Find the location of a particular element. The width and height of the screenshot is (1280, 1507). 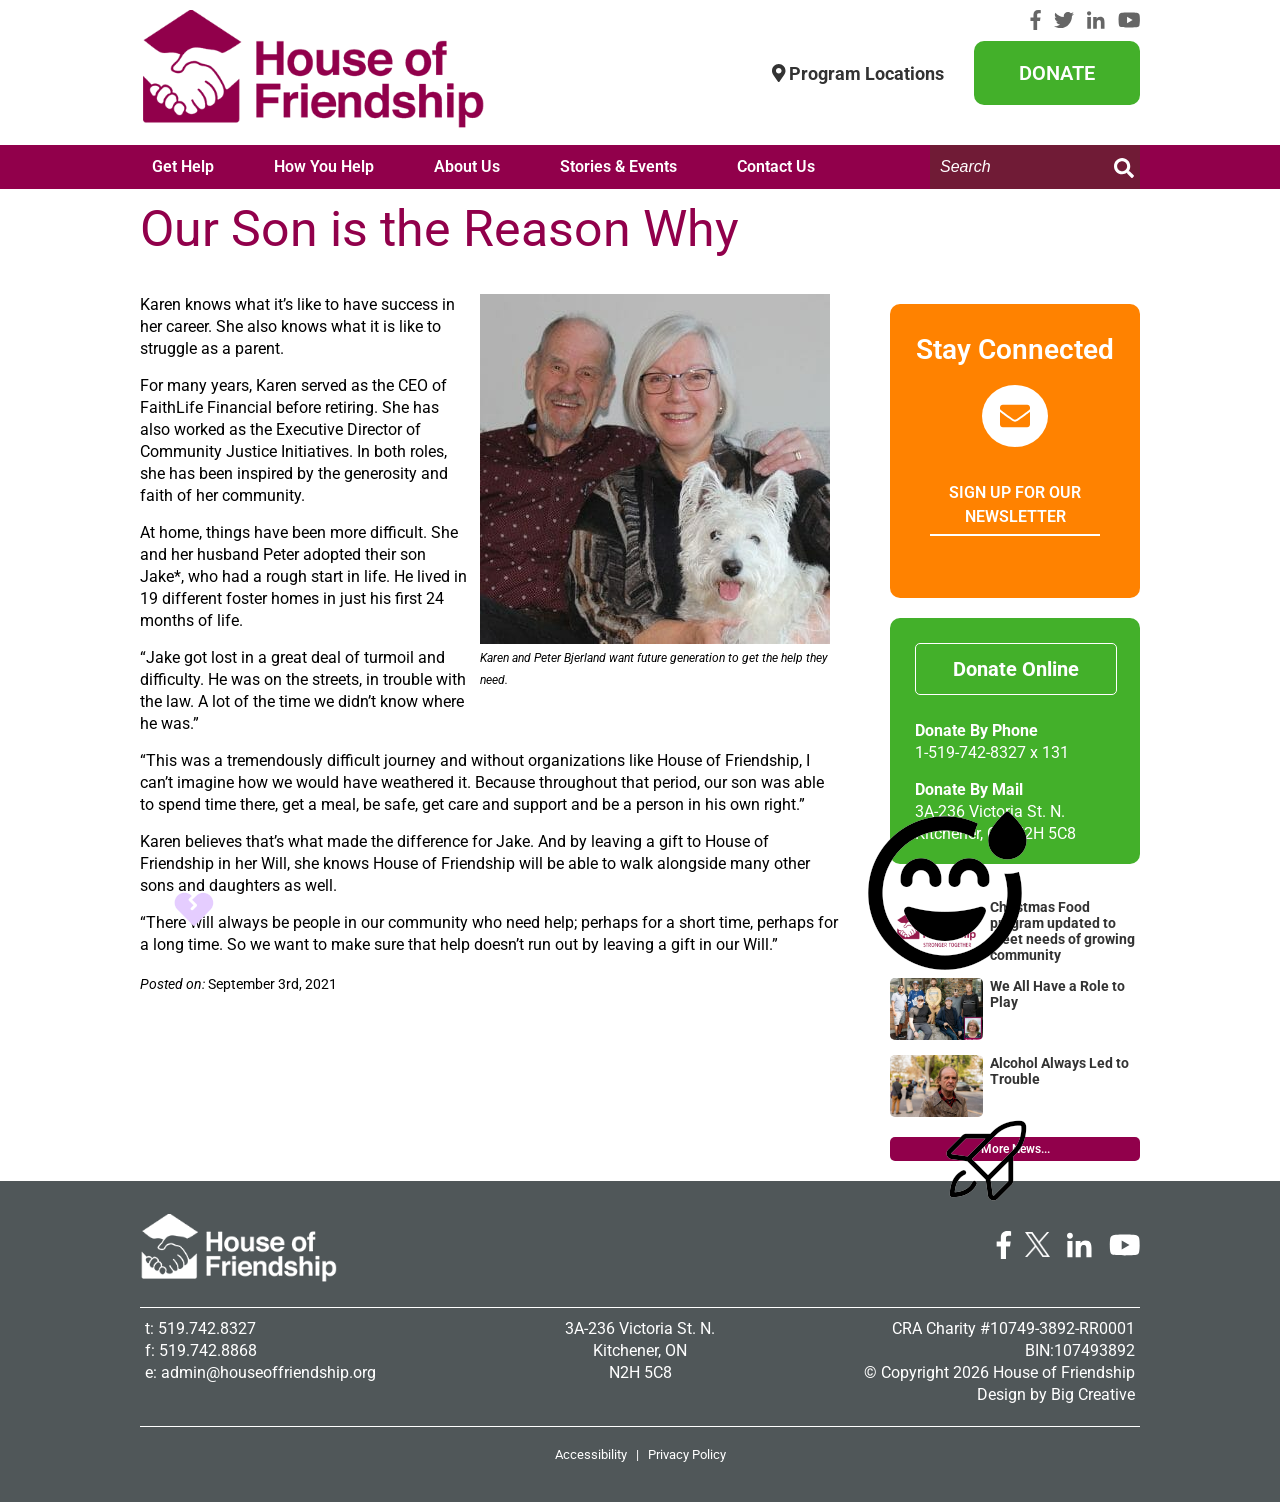

launch or deploy a new project is located at coordinates (988, 1159).